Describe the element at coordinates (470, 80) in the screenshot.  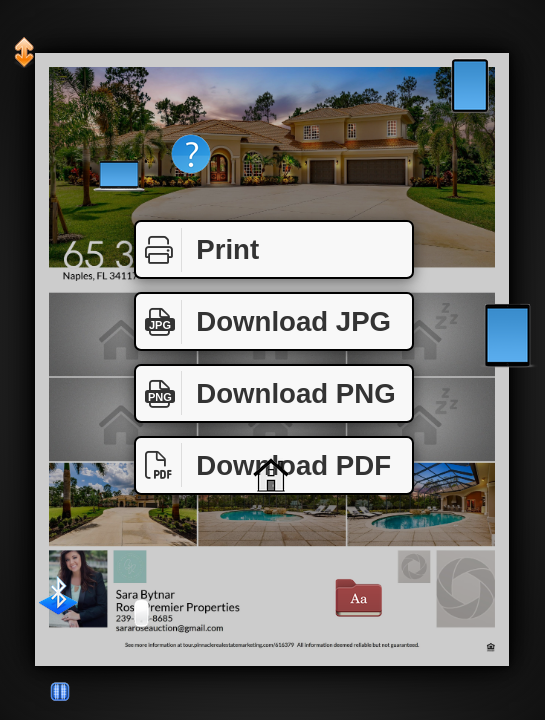
I see `iPad Mini device icon` at that location.